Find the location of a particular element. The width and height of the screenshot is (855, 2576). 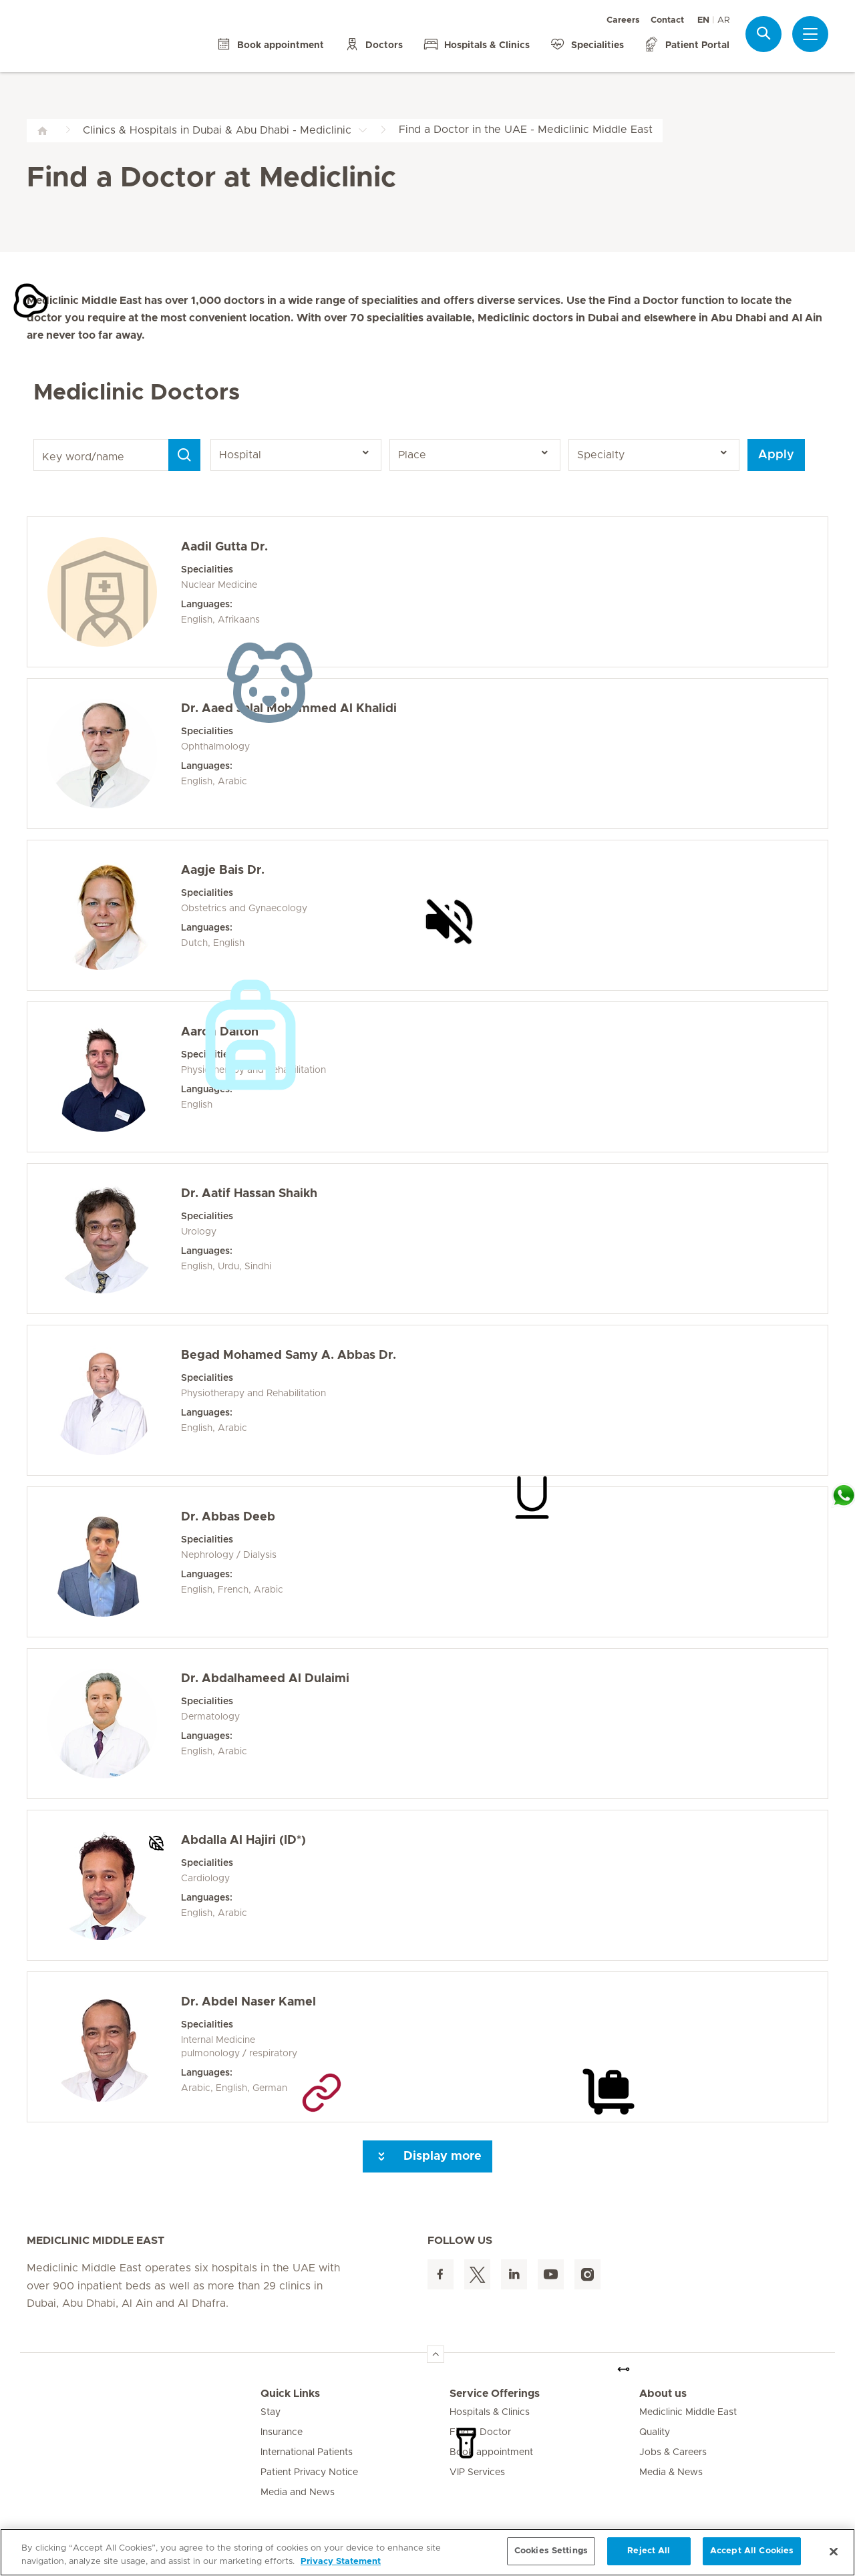

luggage cart or baggage trolley is located at coordinates (609, 2092).